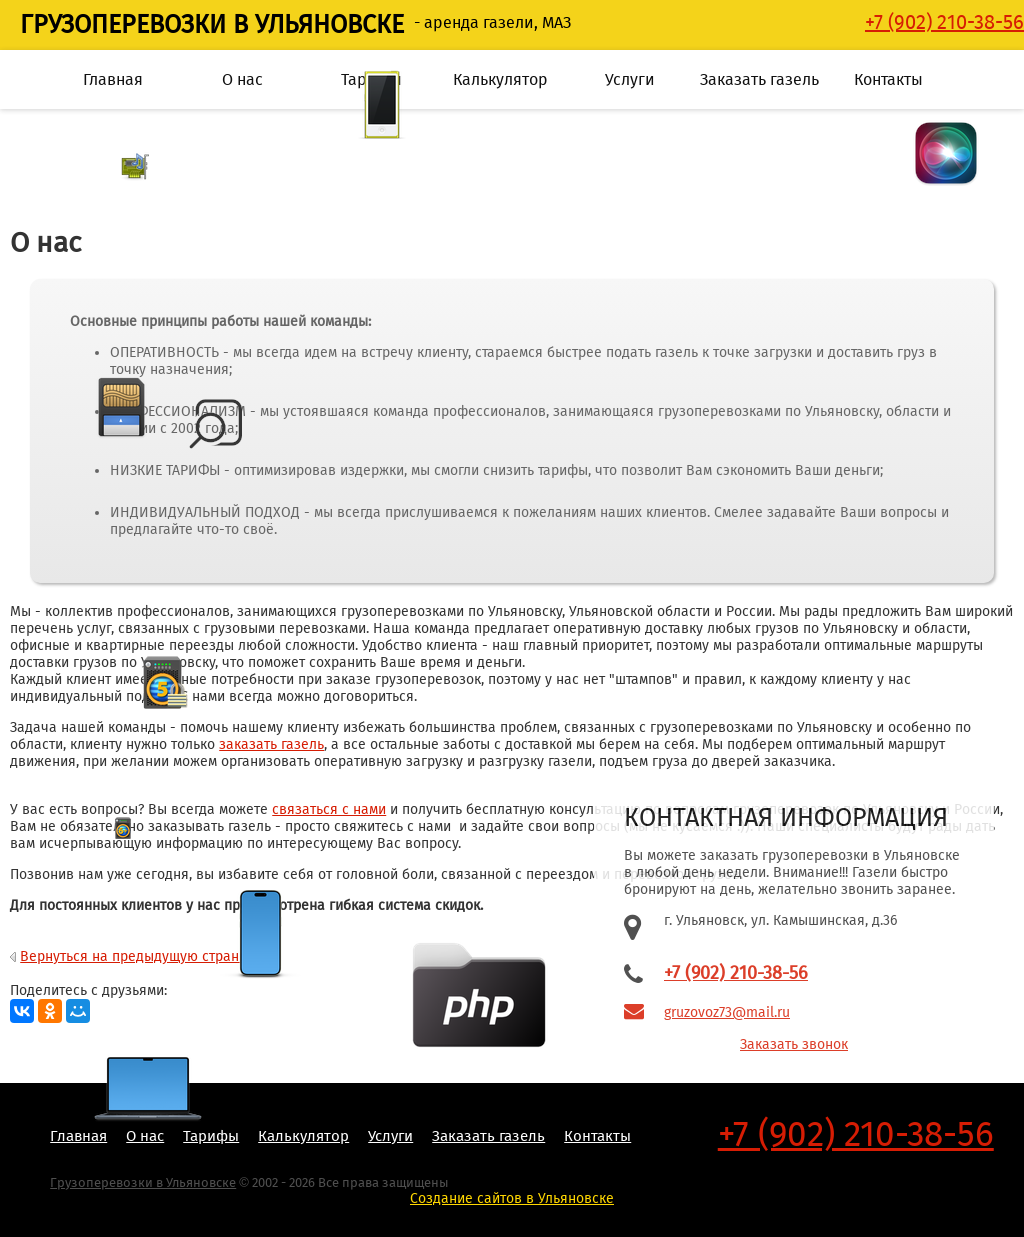  I want to click on indicates this macbook air in system settings, so click(148, 1079).